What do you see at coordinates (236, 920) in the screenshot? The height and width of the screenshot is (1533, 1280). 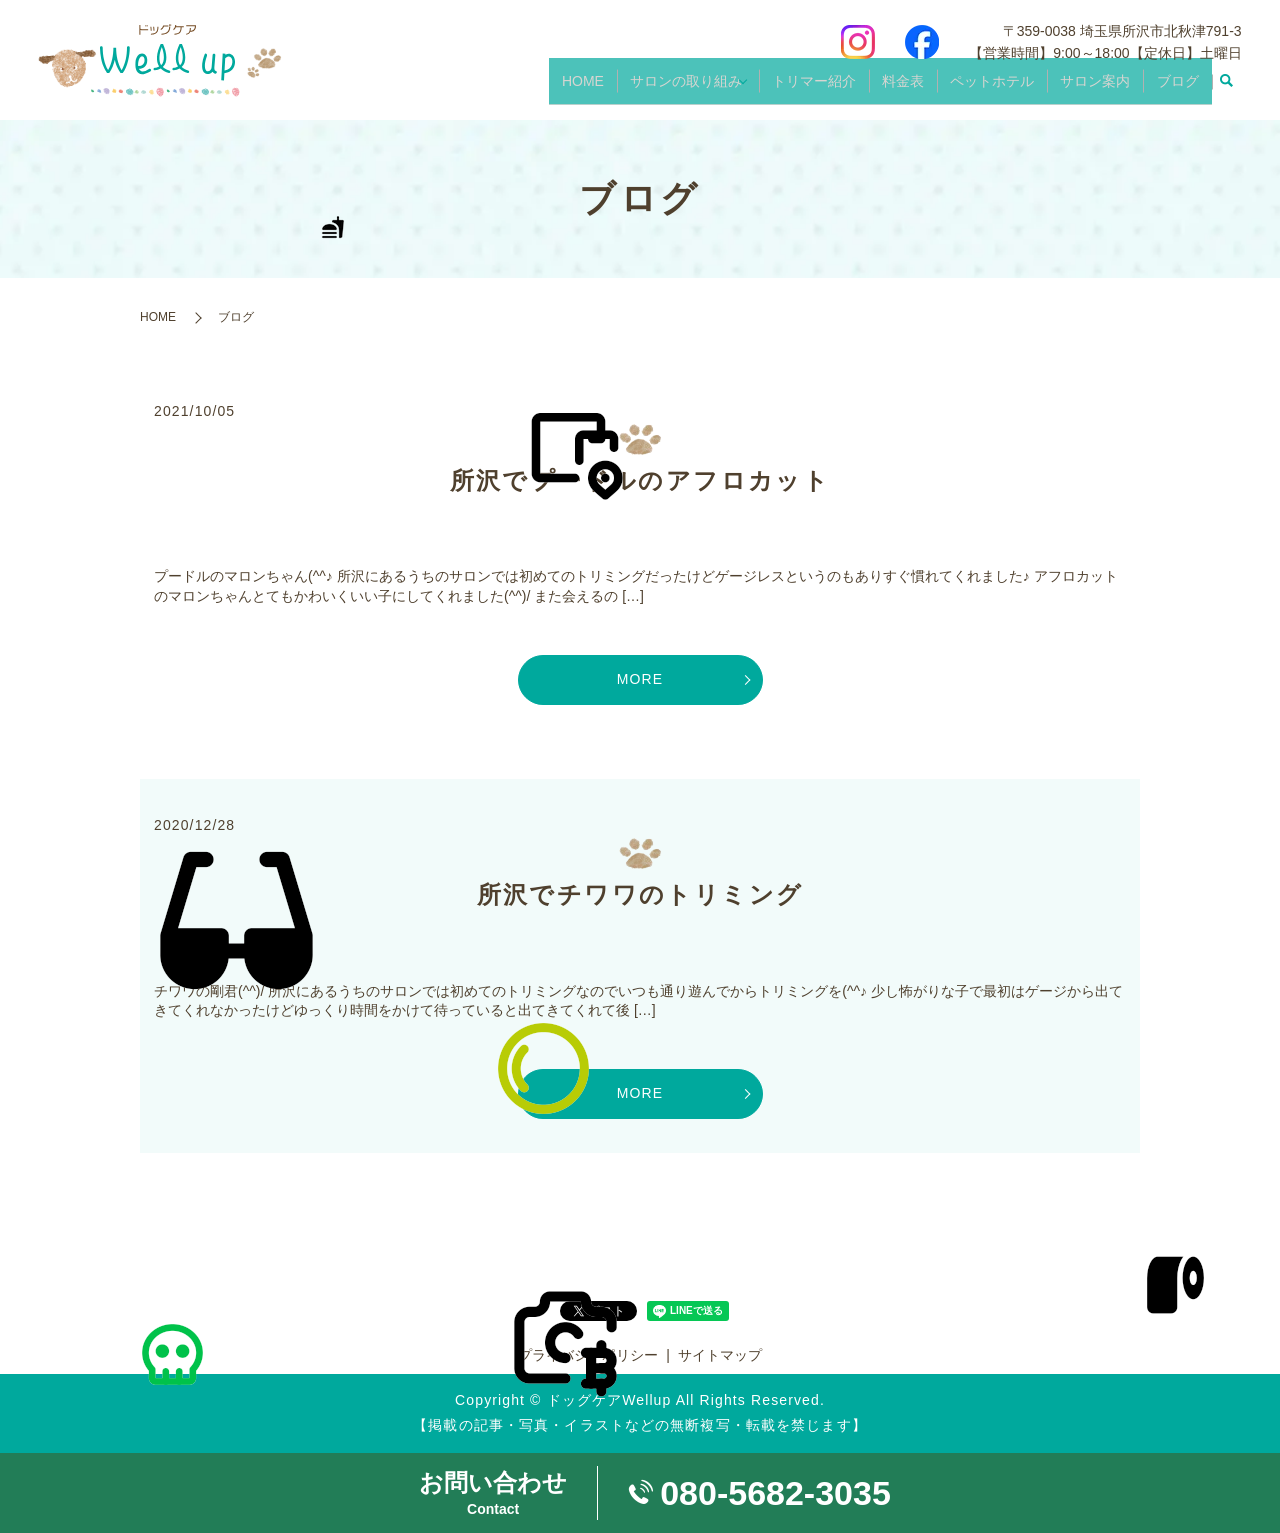 I see `enable reading mode` at bounding box center [236, 920].